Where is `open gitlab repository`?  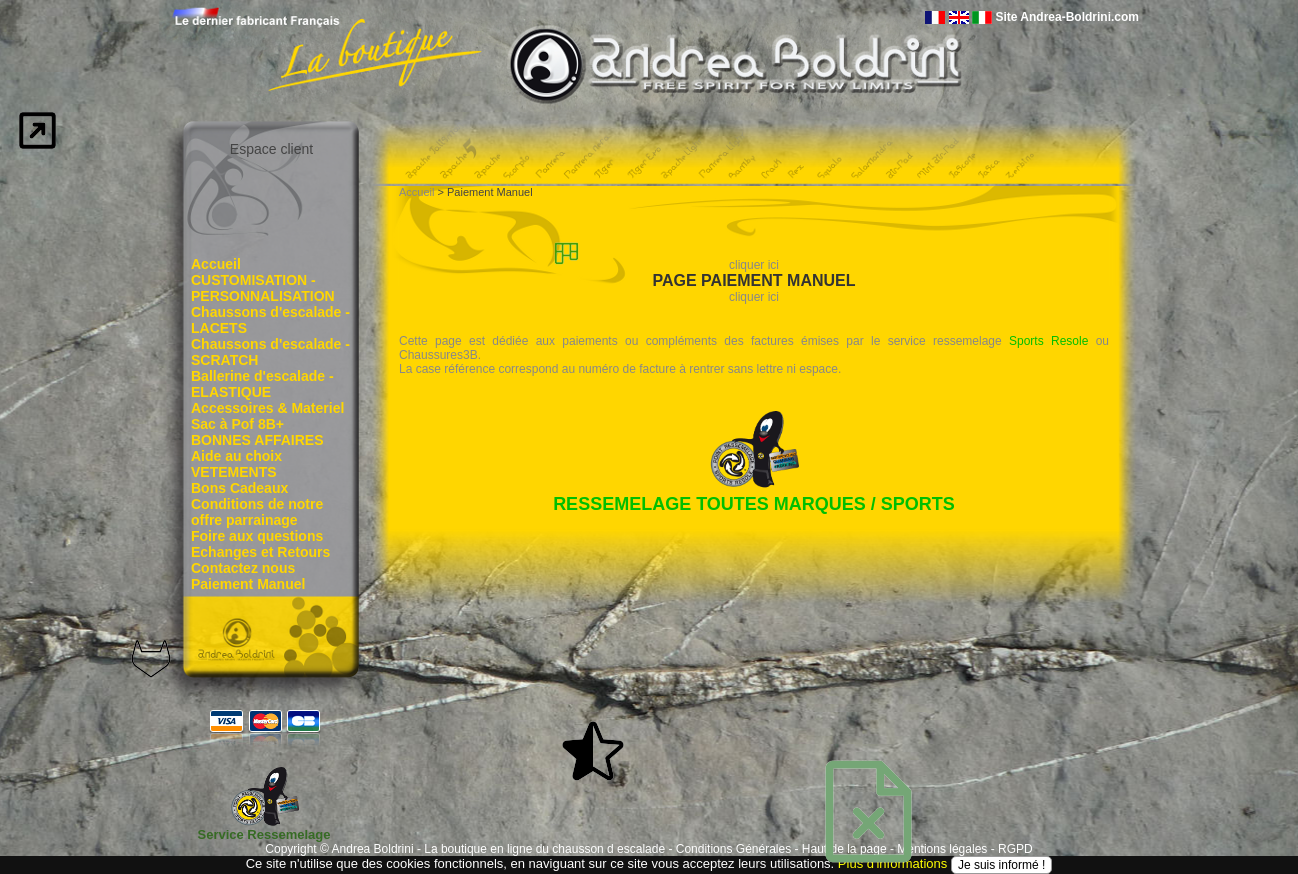
open gitlab repository is located at coordinates (151, 658).